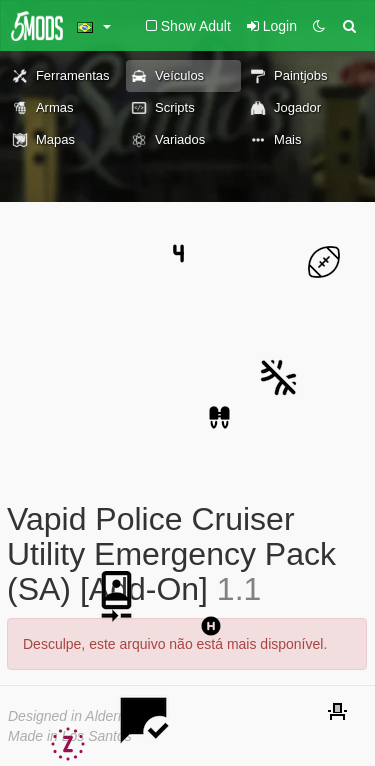 The image size is (375, 766). I want to click on view or select your seat assignment, so click(337, 711).